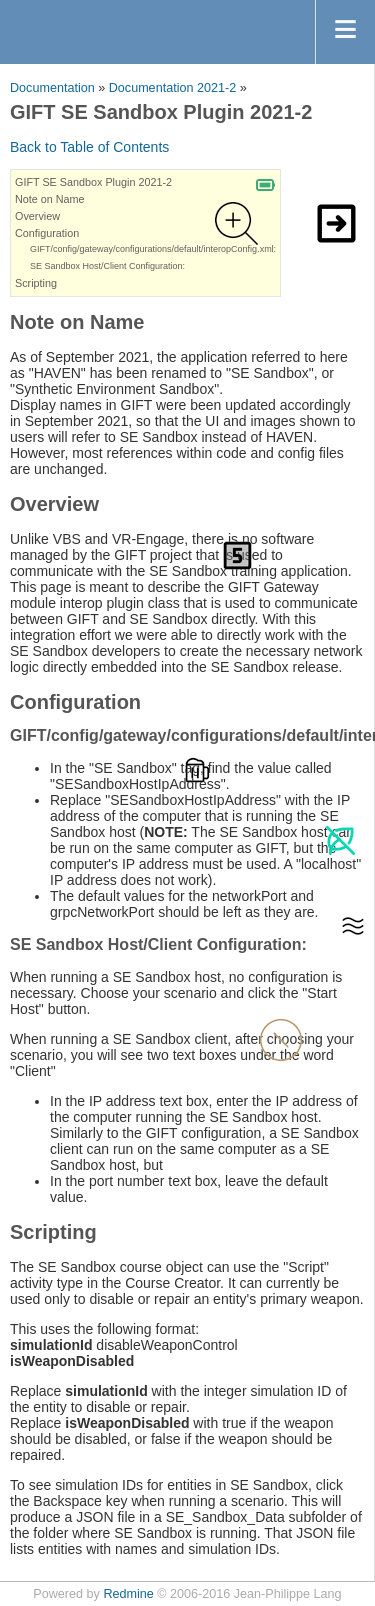  What do you see at coordinates (340, 840) in the screenshot?
I see `disable eco mode or power saving` at bounding box center [340, 840].